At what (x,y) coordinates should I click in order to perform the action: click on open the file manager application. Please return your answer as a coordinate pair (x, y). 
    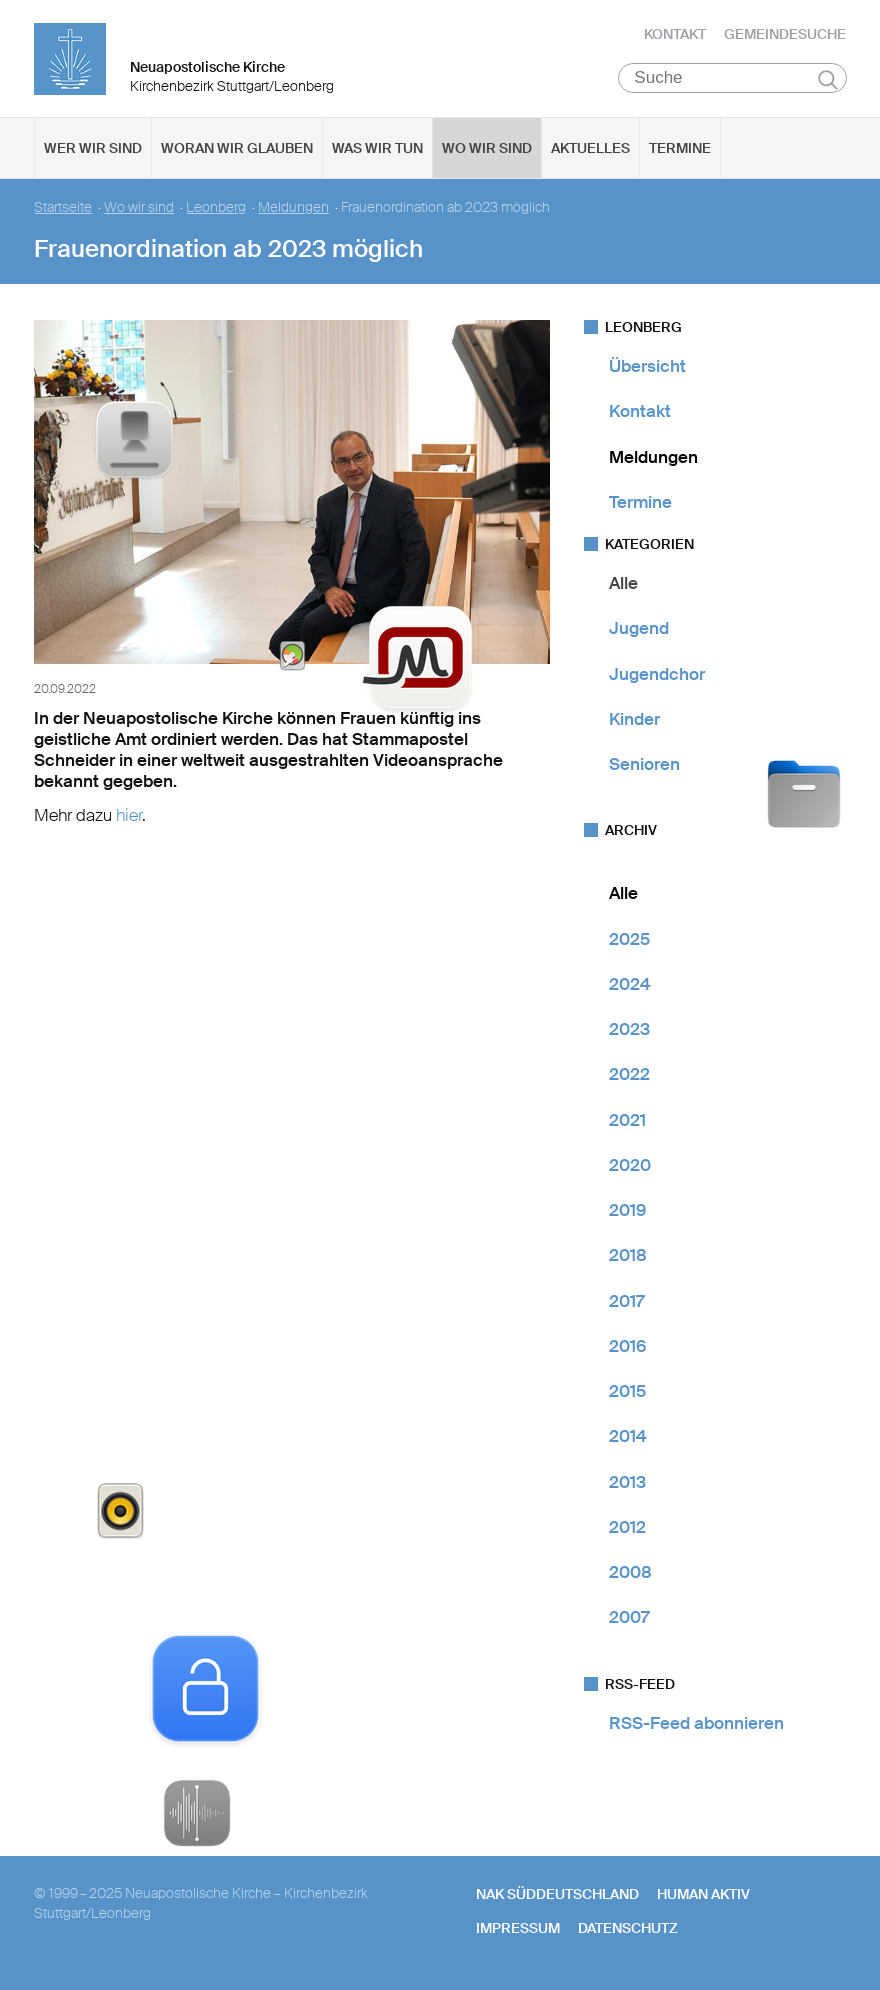
    Looking at the image, I should click on (804, 794).